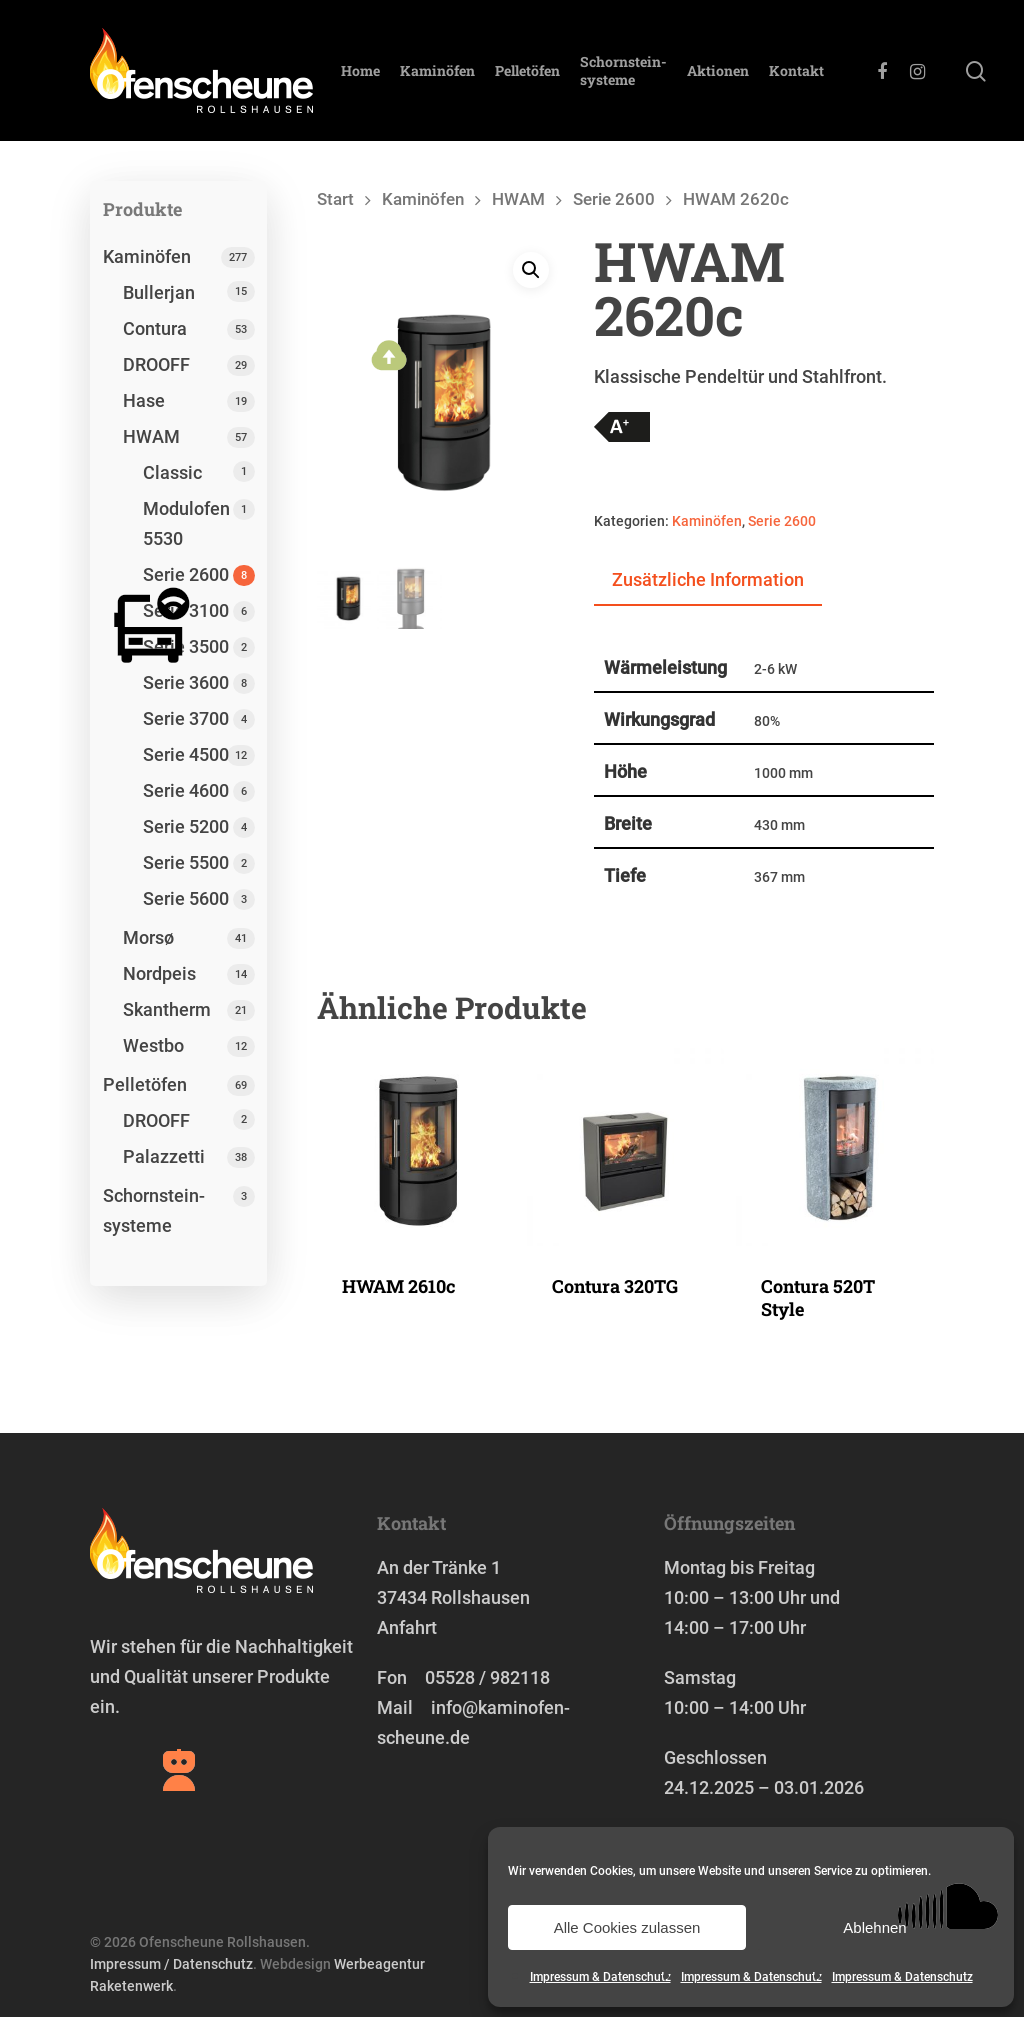 The image size is (1024, 2017). Describe the element at coordinates (179, 1771) in the screenshot. I see `access AI assistant or chatbot features` at that location.